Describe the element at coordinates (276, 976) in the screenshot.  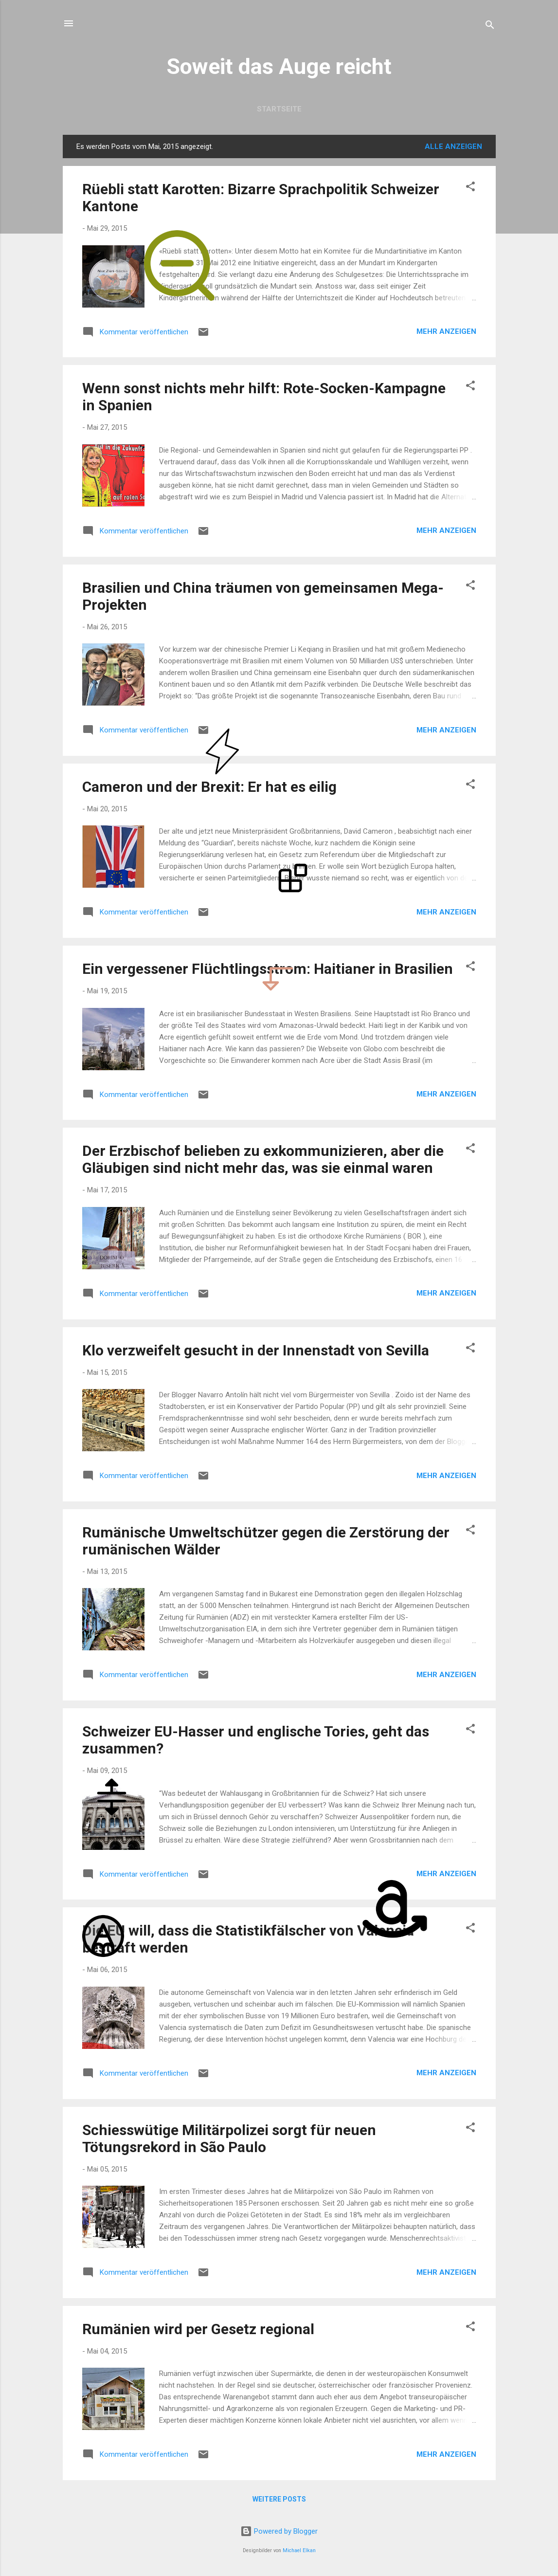
I see `go back and down in navigation` at that location.